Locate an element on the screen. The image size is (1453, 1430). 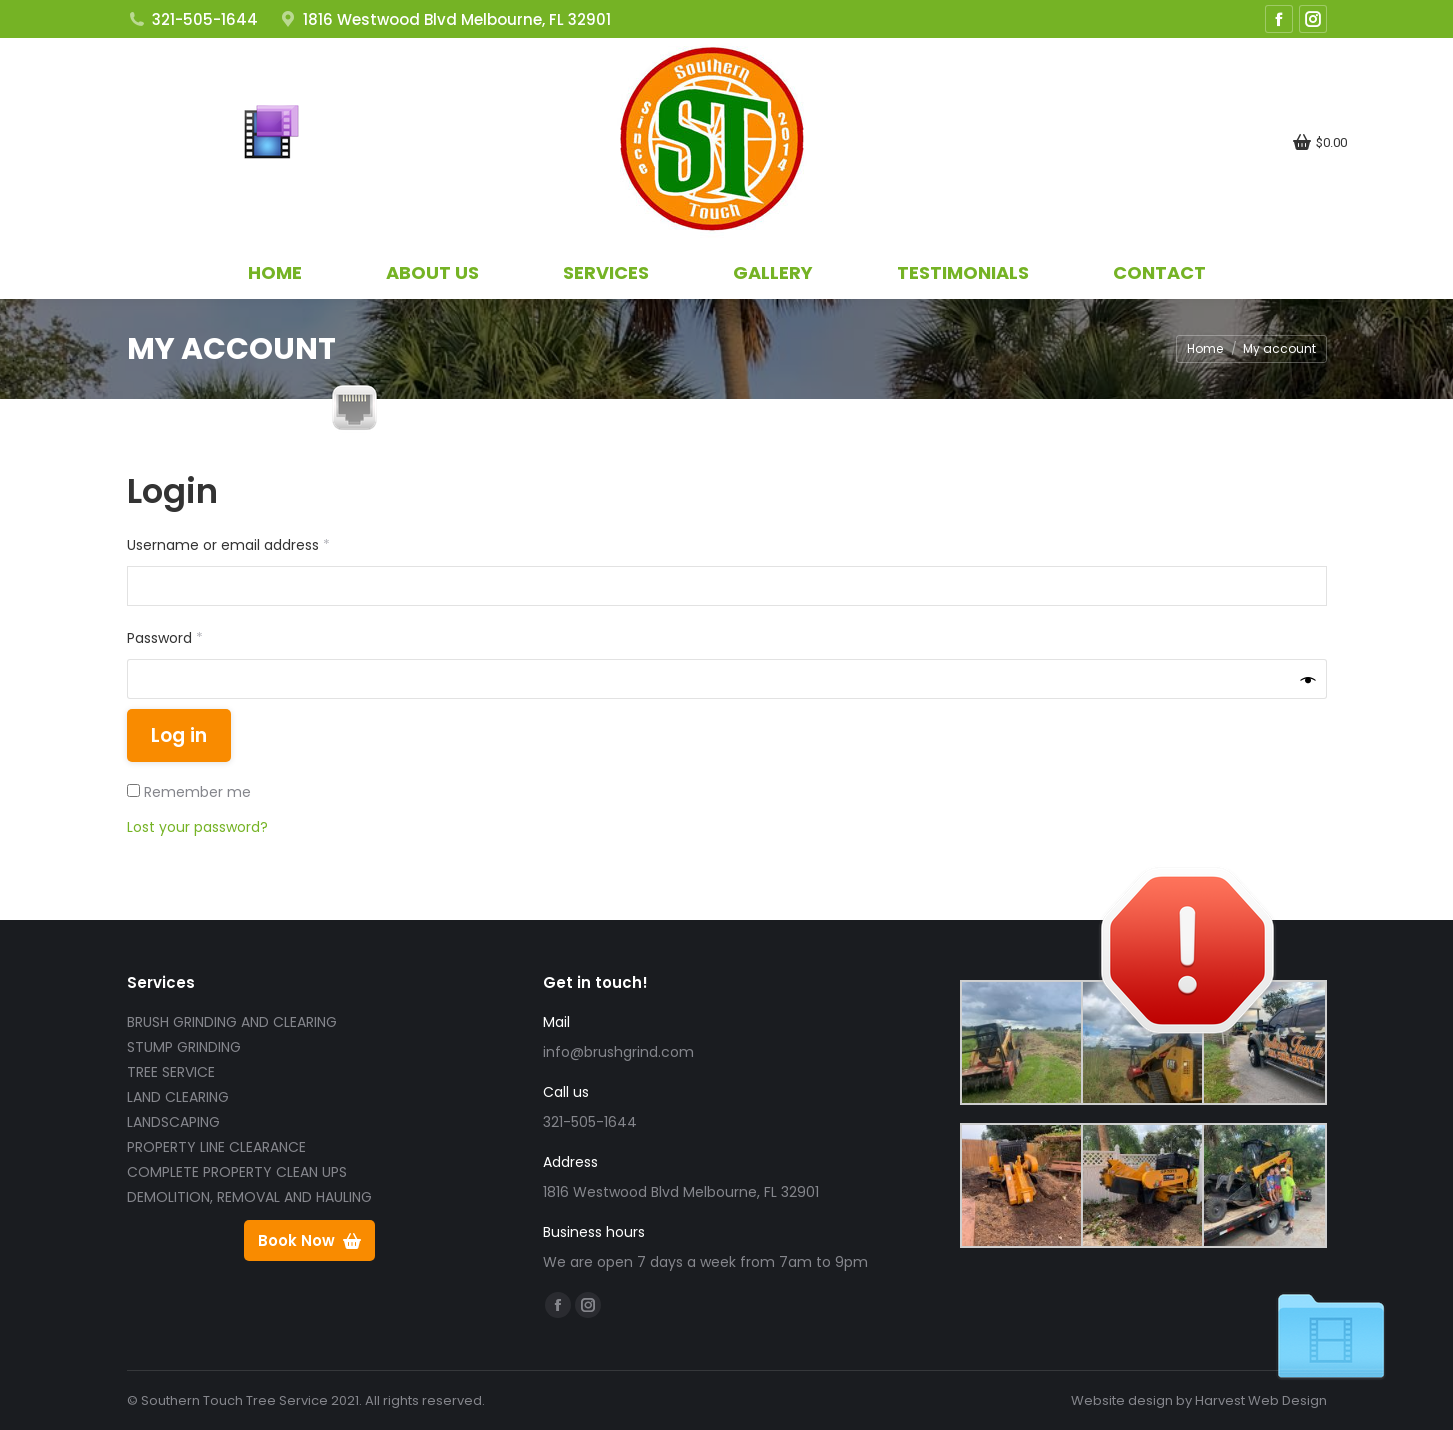
indicates a critical error or warning that requires attention is located at coordinates (1187, 950).